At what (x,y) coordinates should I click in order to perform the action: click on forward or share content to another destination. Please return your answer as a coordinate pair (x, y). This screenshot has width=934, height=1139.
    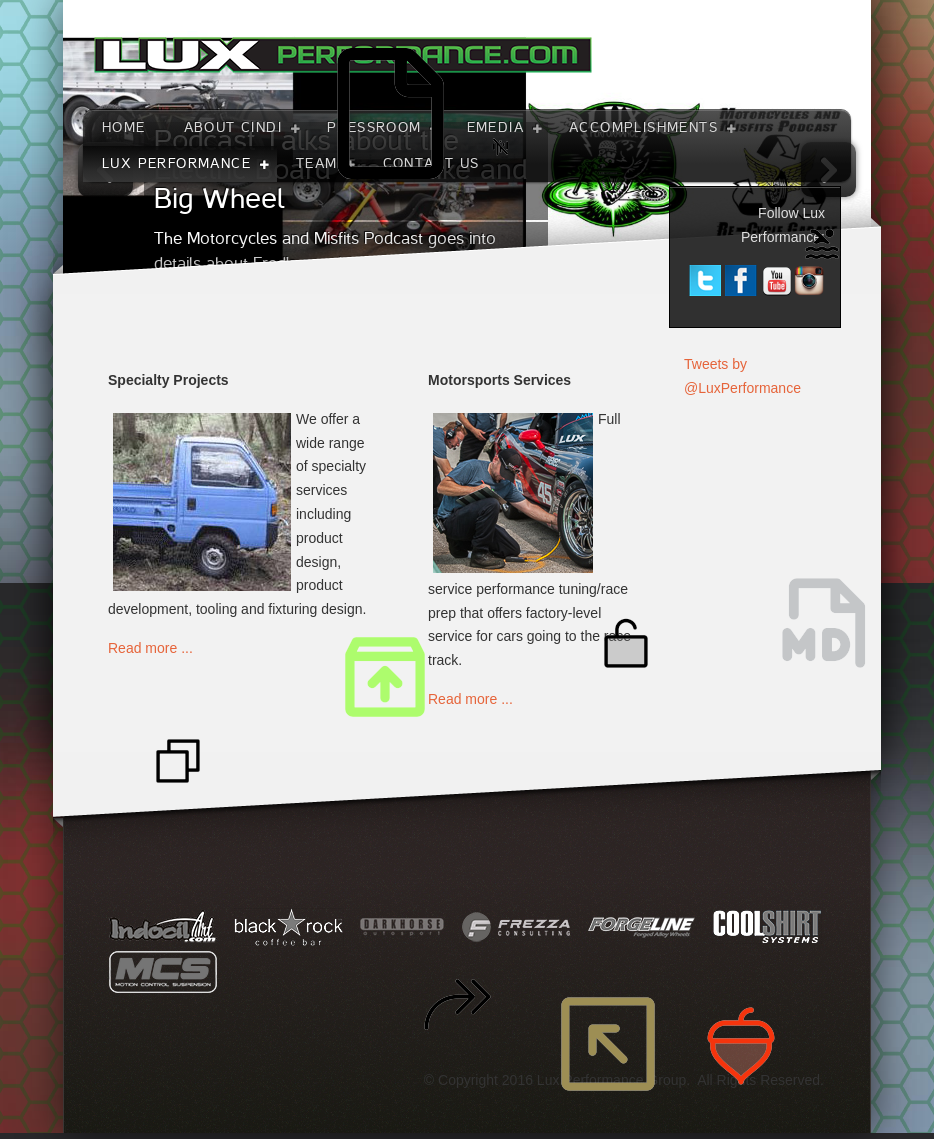
    Looking at the image, I should click on (457, 1004).